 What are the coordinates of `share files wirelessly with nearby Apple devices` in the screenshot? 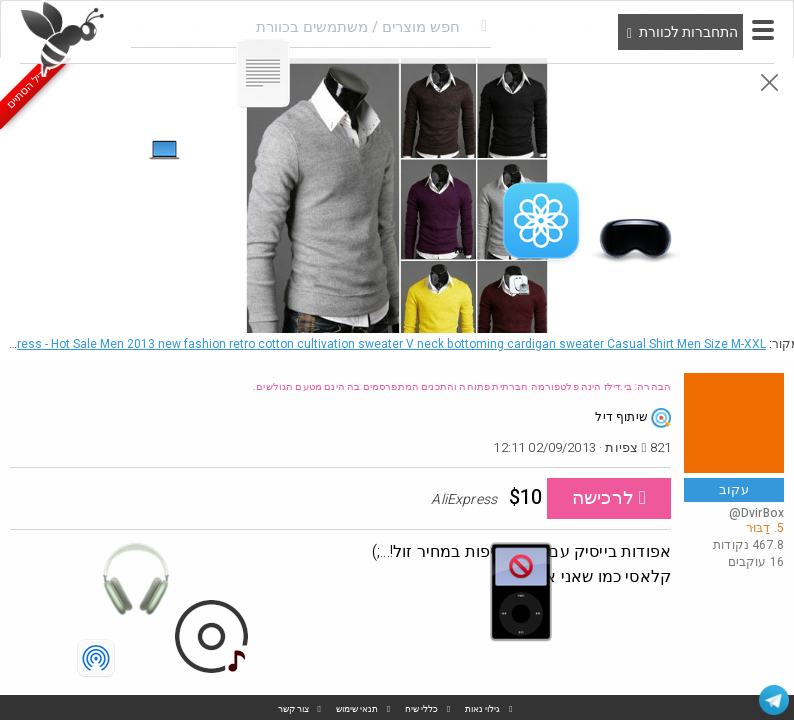 It's located at (96, 658).